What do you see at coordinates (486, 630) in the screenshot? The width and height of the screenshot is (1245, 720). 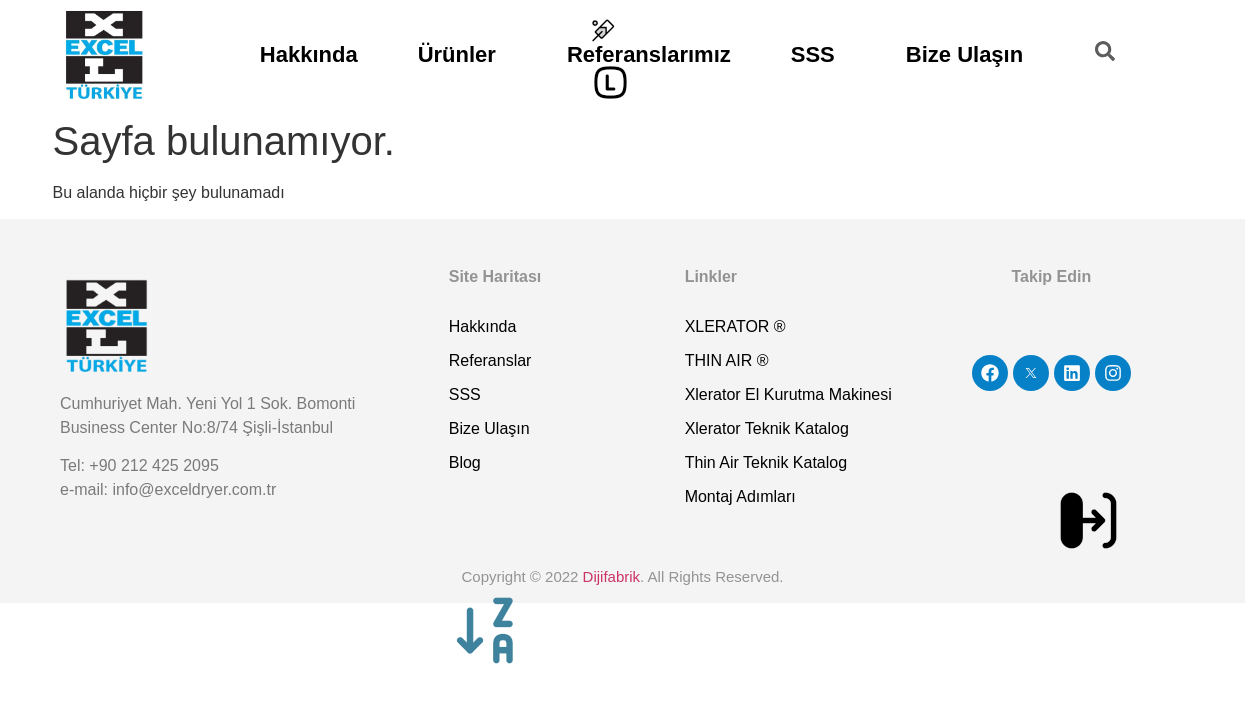 I see `sort items alphabetically from Z to A` at bounding box center [486, 630].